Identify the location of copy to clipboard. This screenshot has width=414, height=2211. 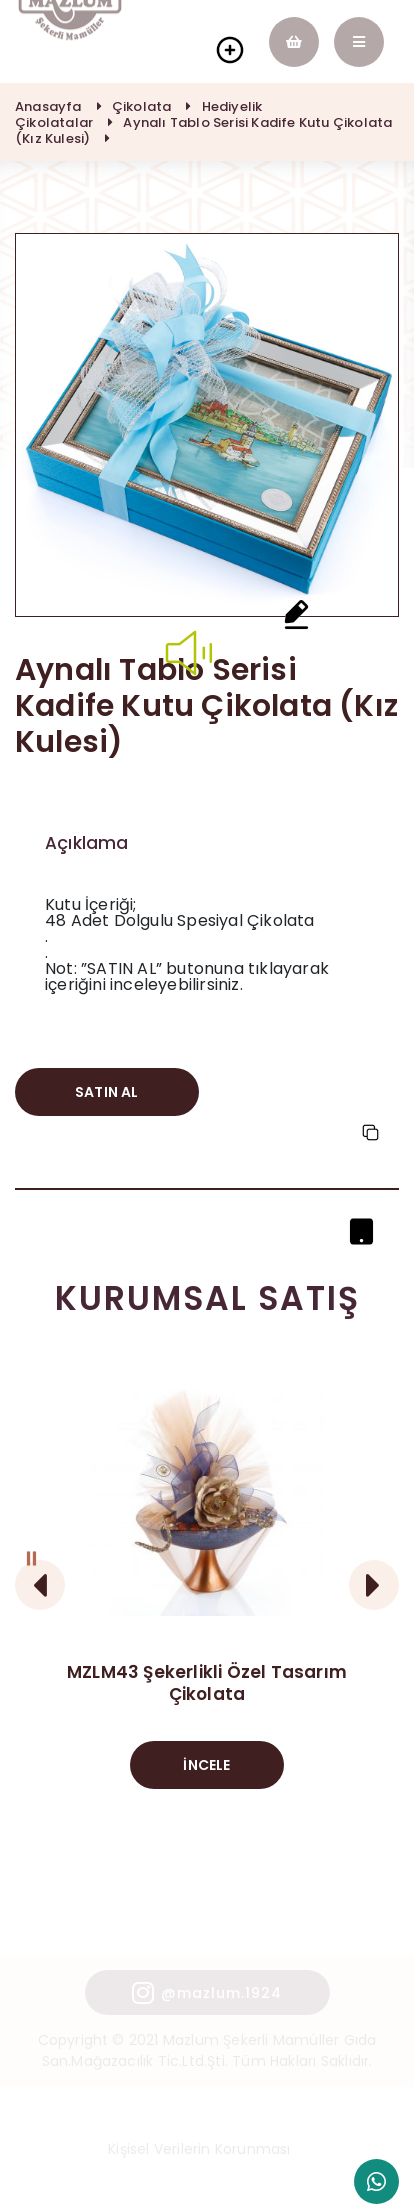
(370, 1132).